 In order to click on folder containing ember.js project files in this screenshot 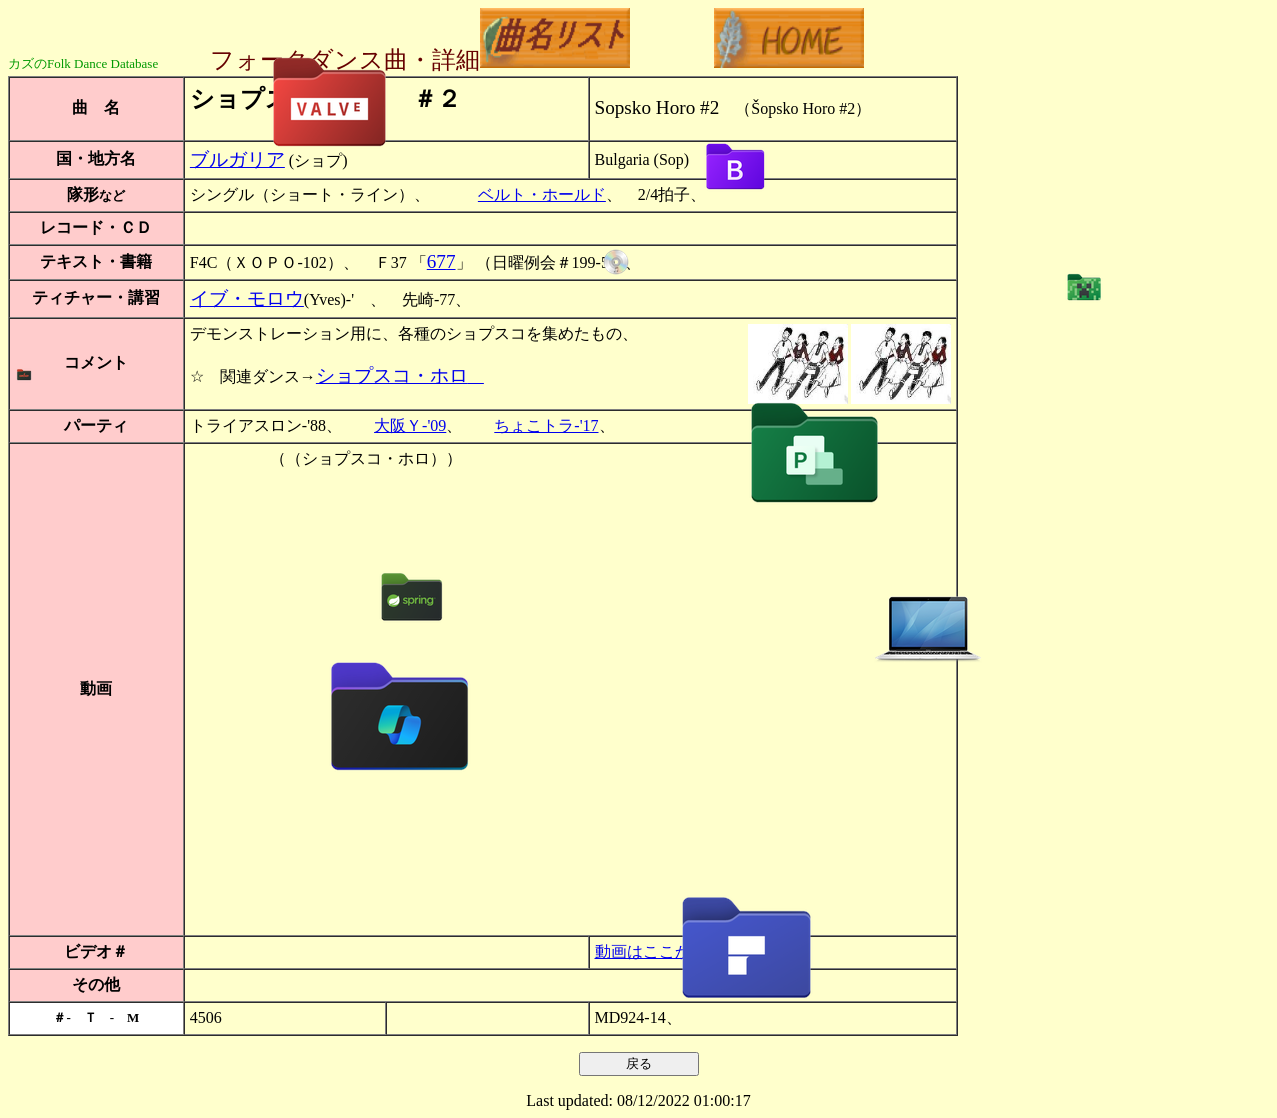, I will do `click(24, 375)`.